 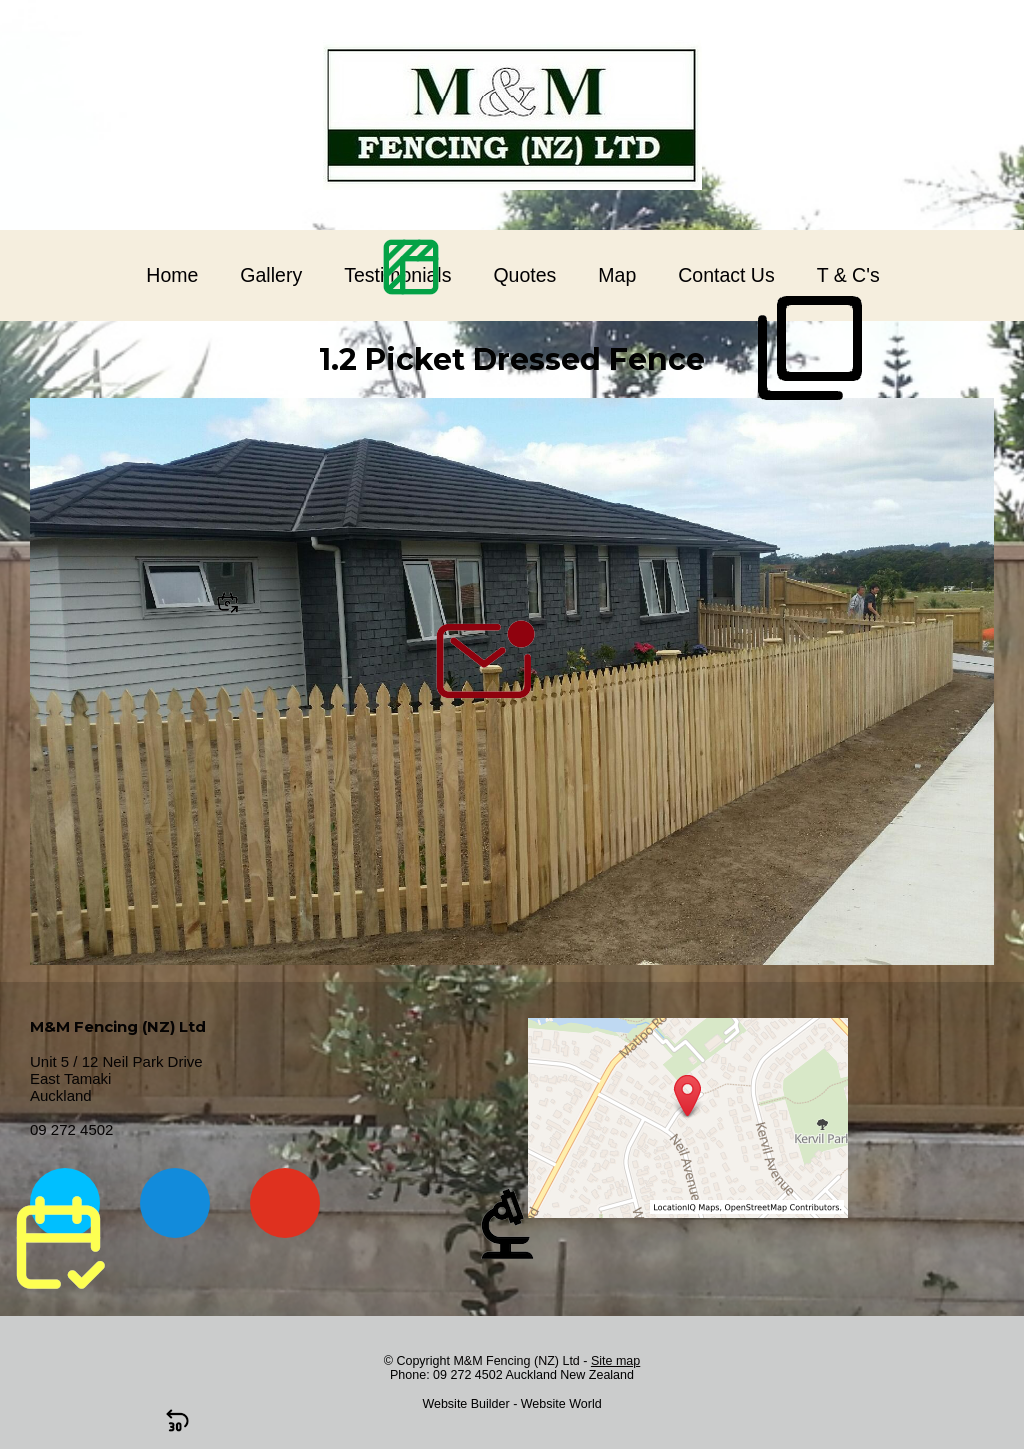 I want to click on freeze row and column headers in a spreadsheet, so click(x=411, y=267).